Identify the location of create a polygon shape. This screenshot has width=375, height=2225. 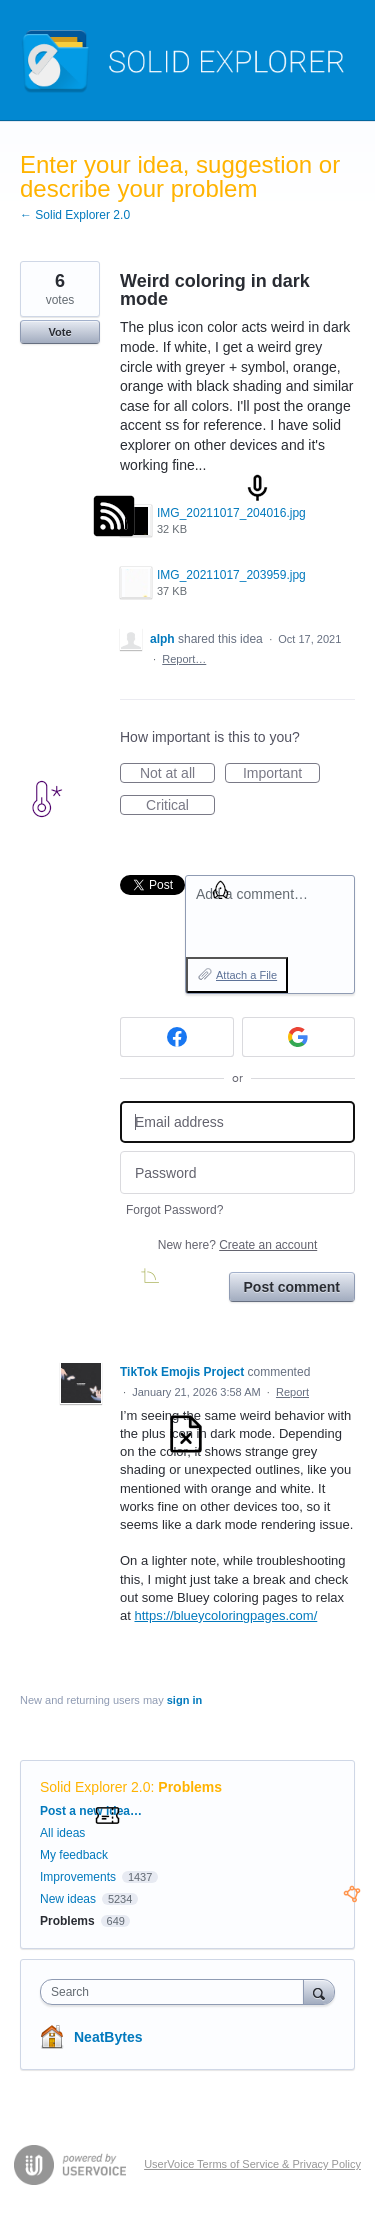
(352, 1894).